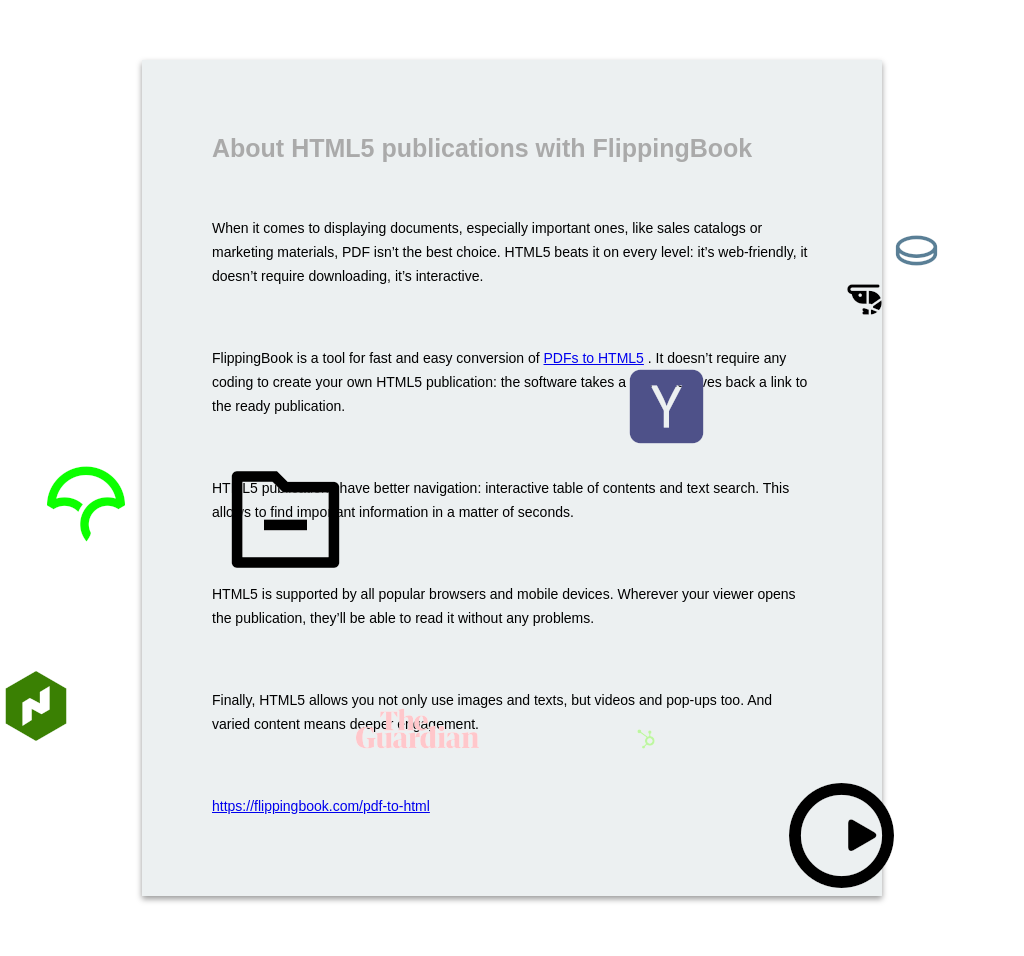 The height and width of the screenshot is (956, 1024). What do you see at coordinates (864, 299) in the screenshot?
I see `indicates seafood or shellfish menu items` at bounding box center [864, 299].